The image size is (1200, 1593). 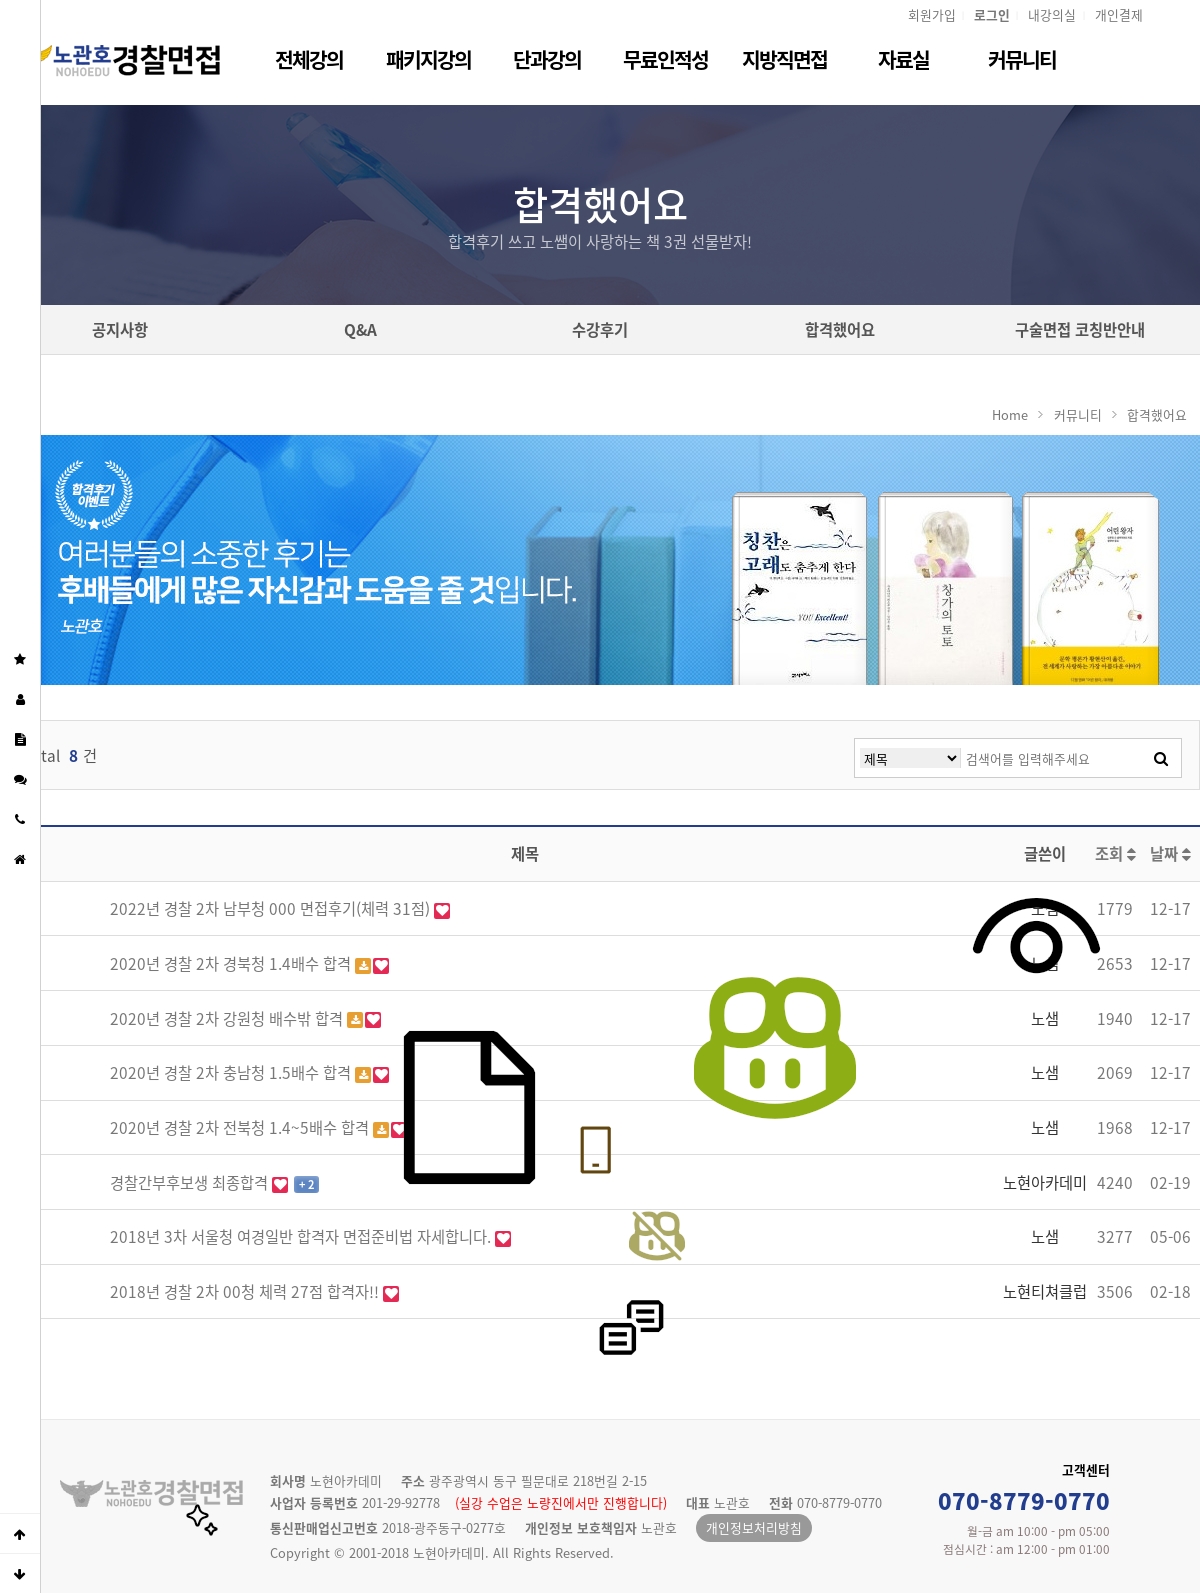 I want to click on toggle visibility of a file or element, so click(x=1036, y=940).